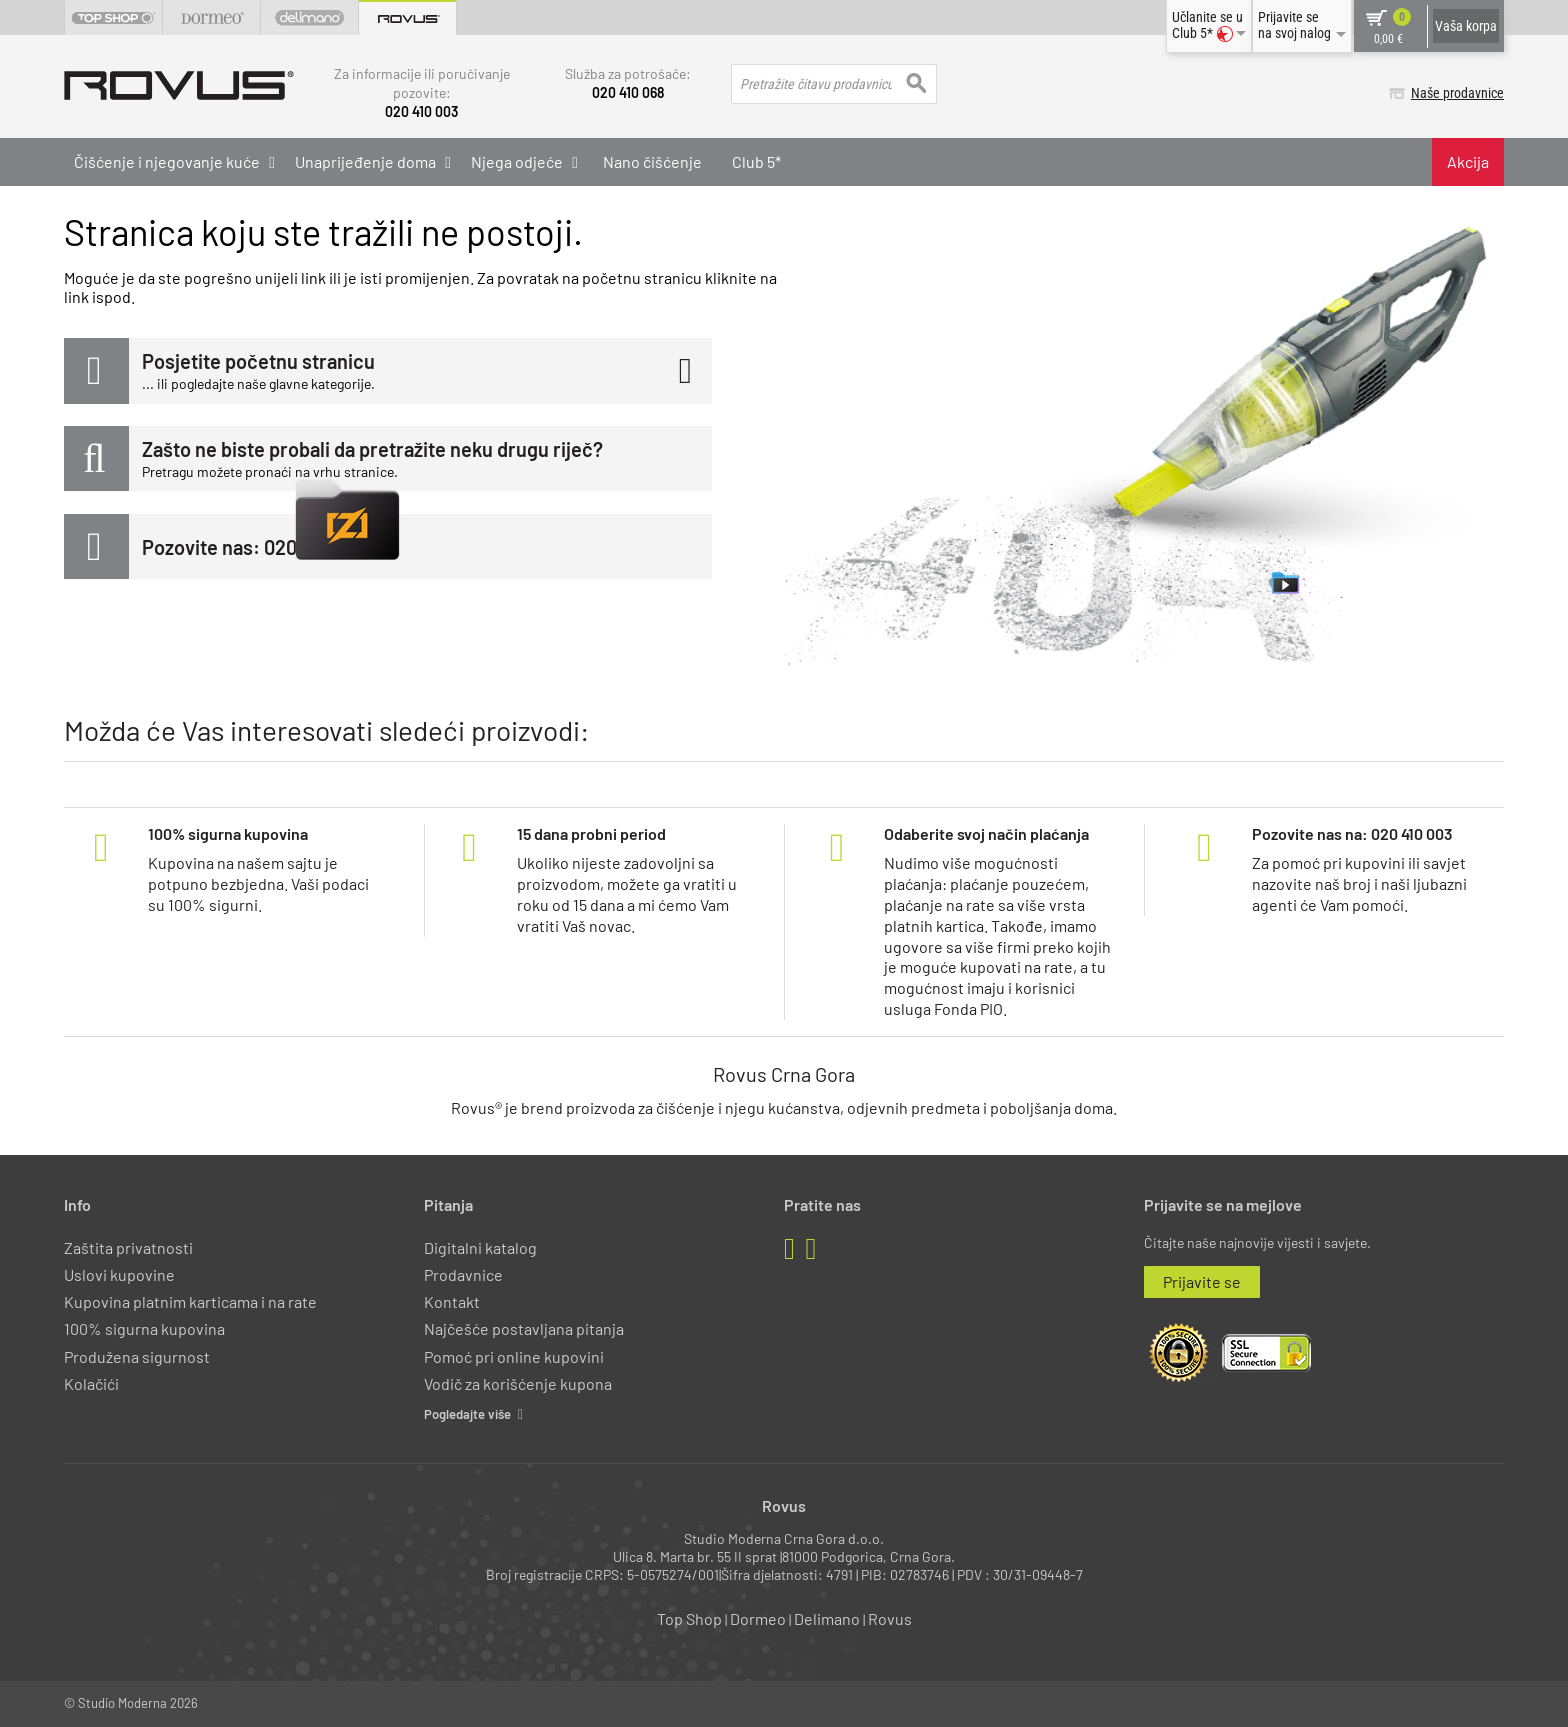  I want to click on open your movies folder, so click(1285, 583).